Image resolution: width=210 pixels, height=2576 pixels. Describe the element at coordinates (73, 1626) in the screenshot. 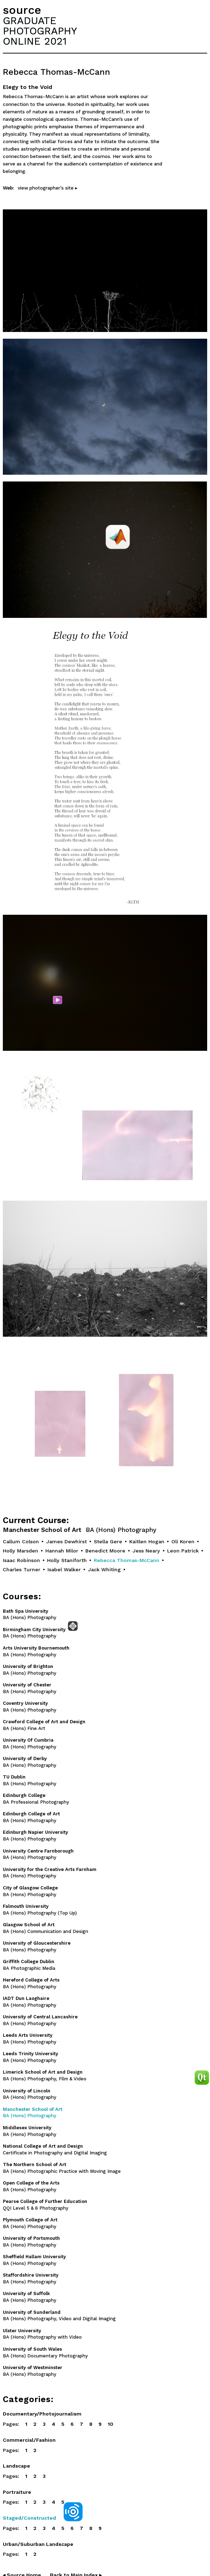

I see `open system engineering or hardware settings` at that location.